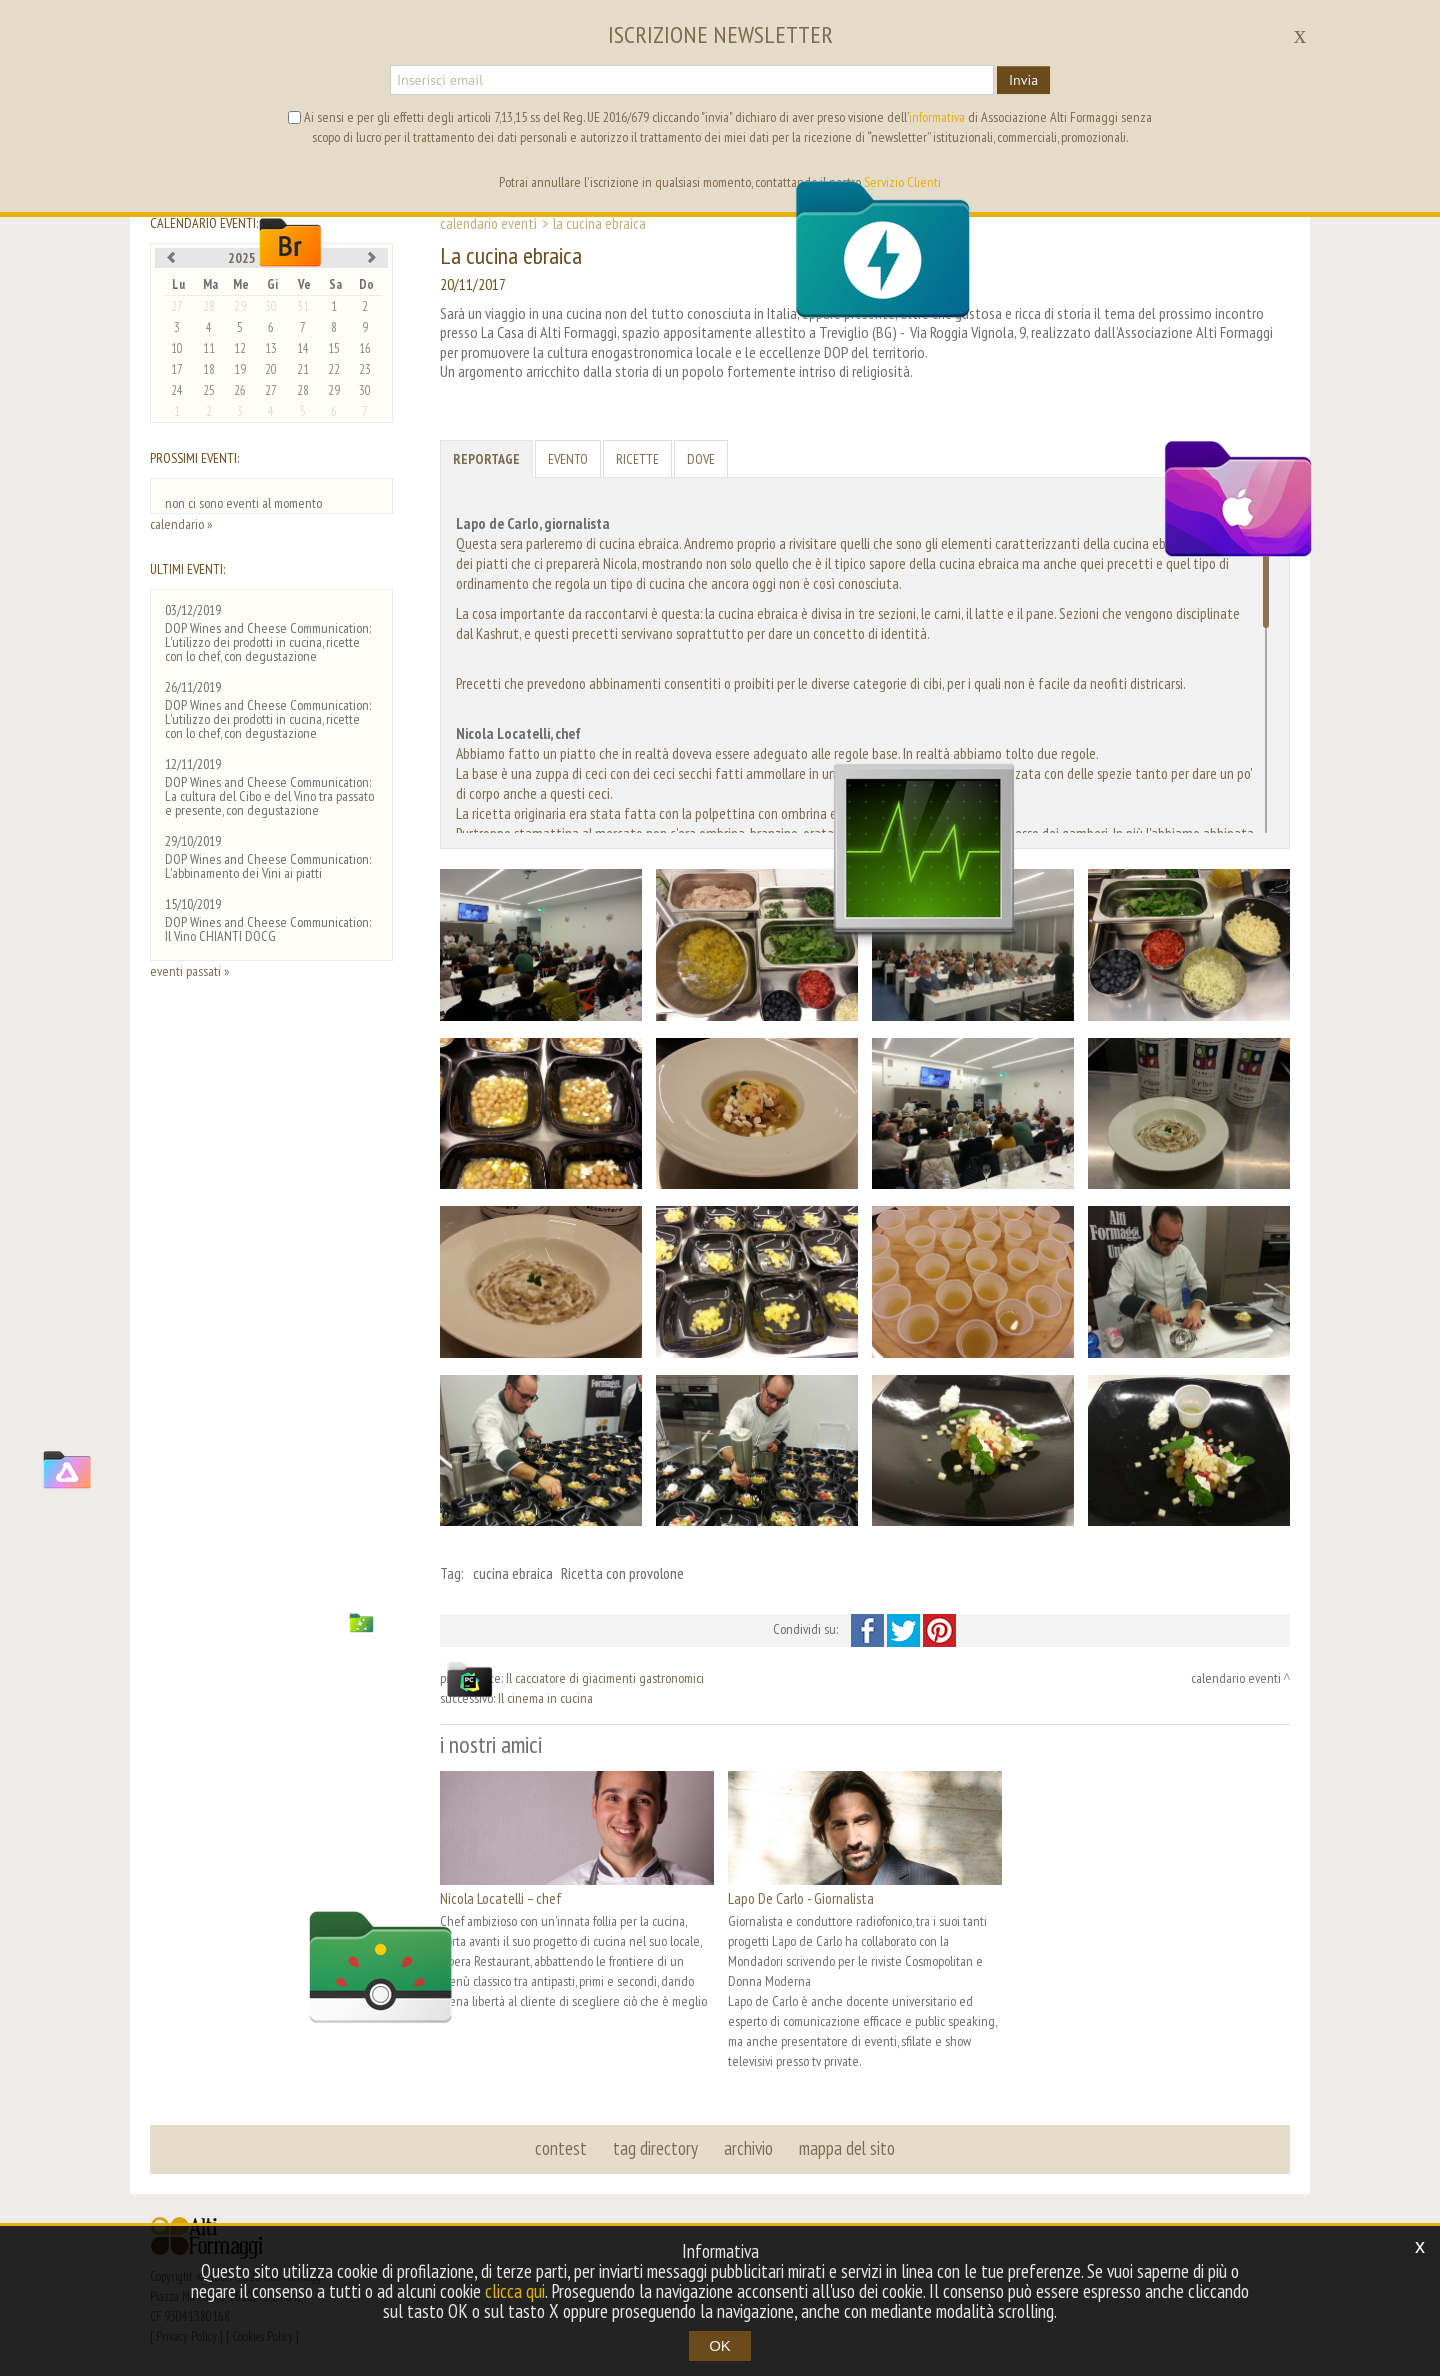 Image resolution: width=1440 pixels, height=2376 pixels. What do you see at coordinates (67, 1471) in the screenshot?
I see `open the Affinity app folder` at bounding box center [67, 1471].